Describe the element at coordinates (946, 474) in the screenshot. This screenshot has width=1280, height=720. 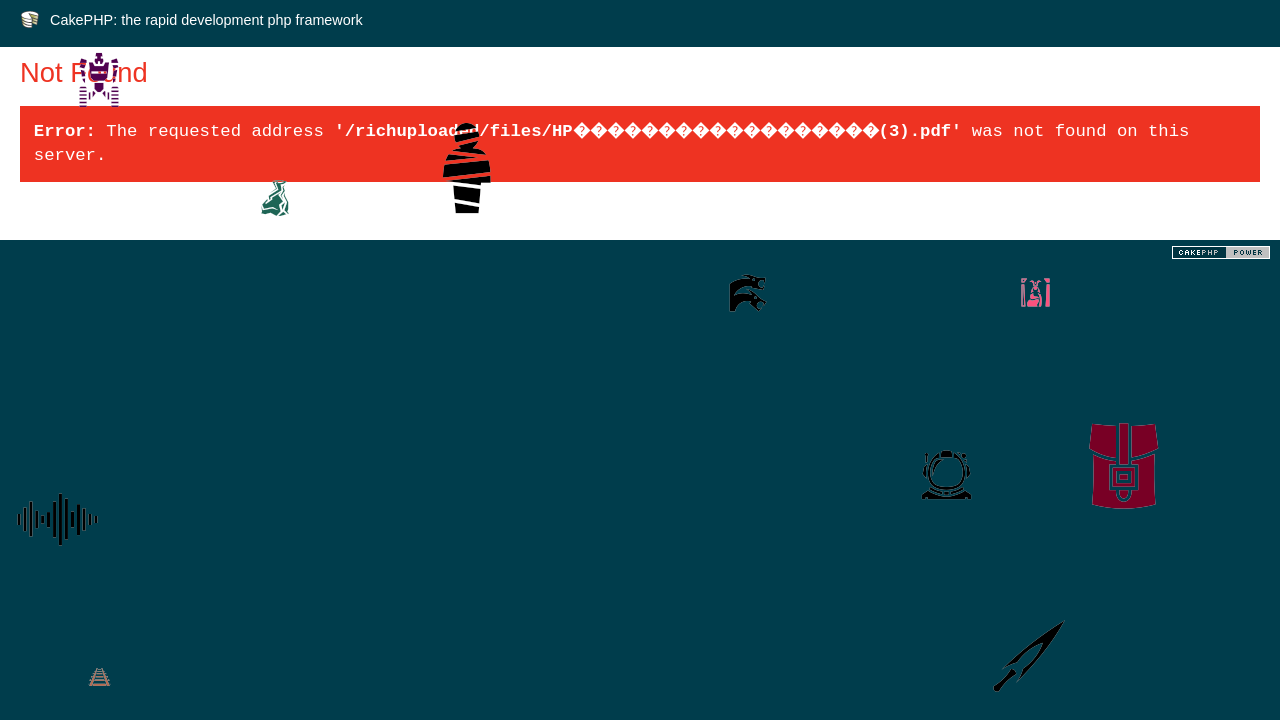
I see `access space or astronaut-themed content` at that location.